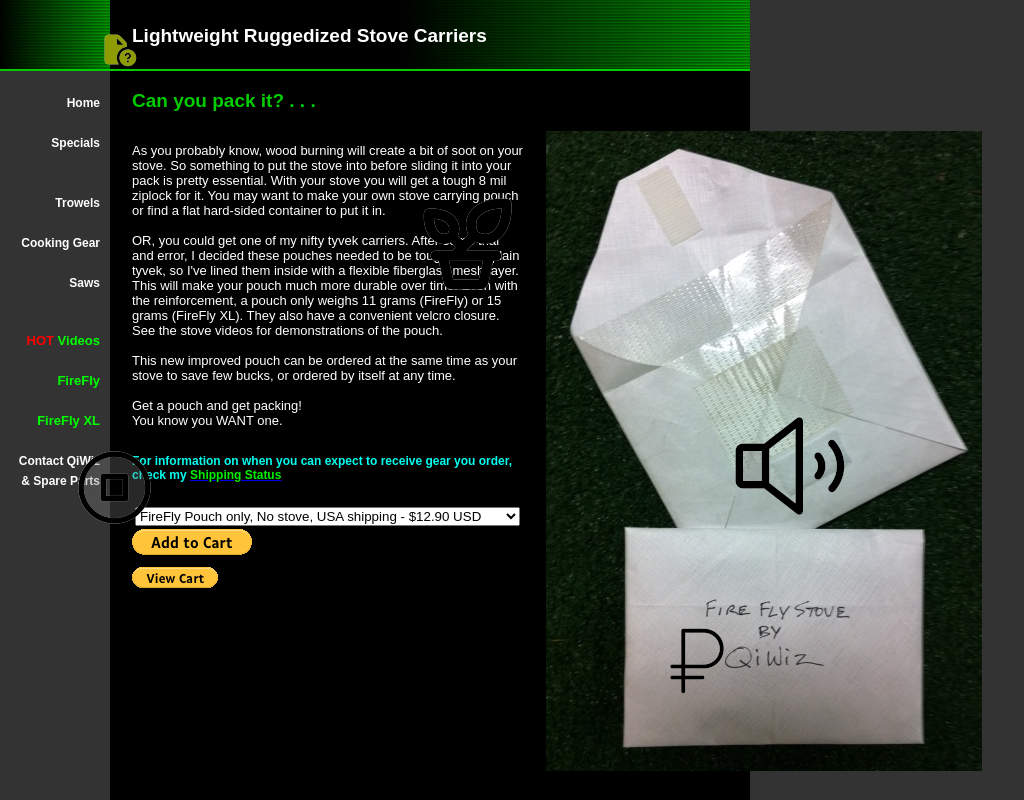 The width and height of the screenshot is (1024, 800). Describe the element at coordinates (788, 466) in the screenshot. I see `adjust volume to high` at that location.